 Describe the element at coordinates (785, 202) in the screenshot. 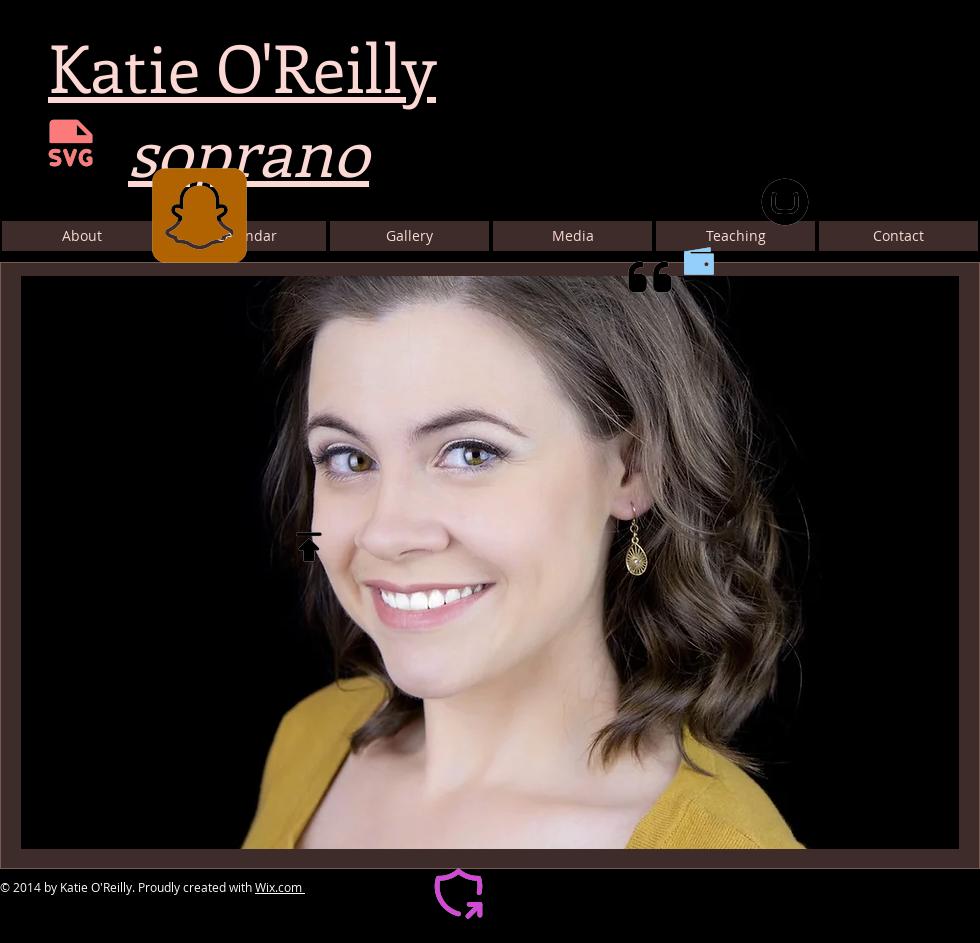

I see `umbraco CMS logo` at that location.